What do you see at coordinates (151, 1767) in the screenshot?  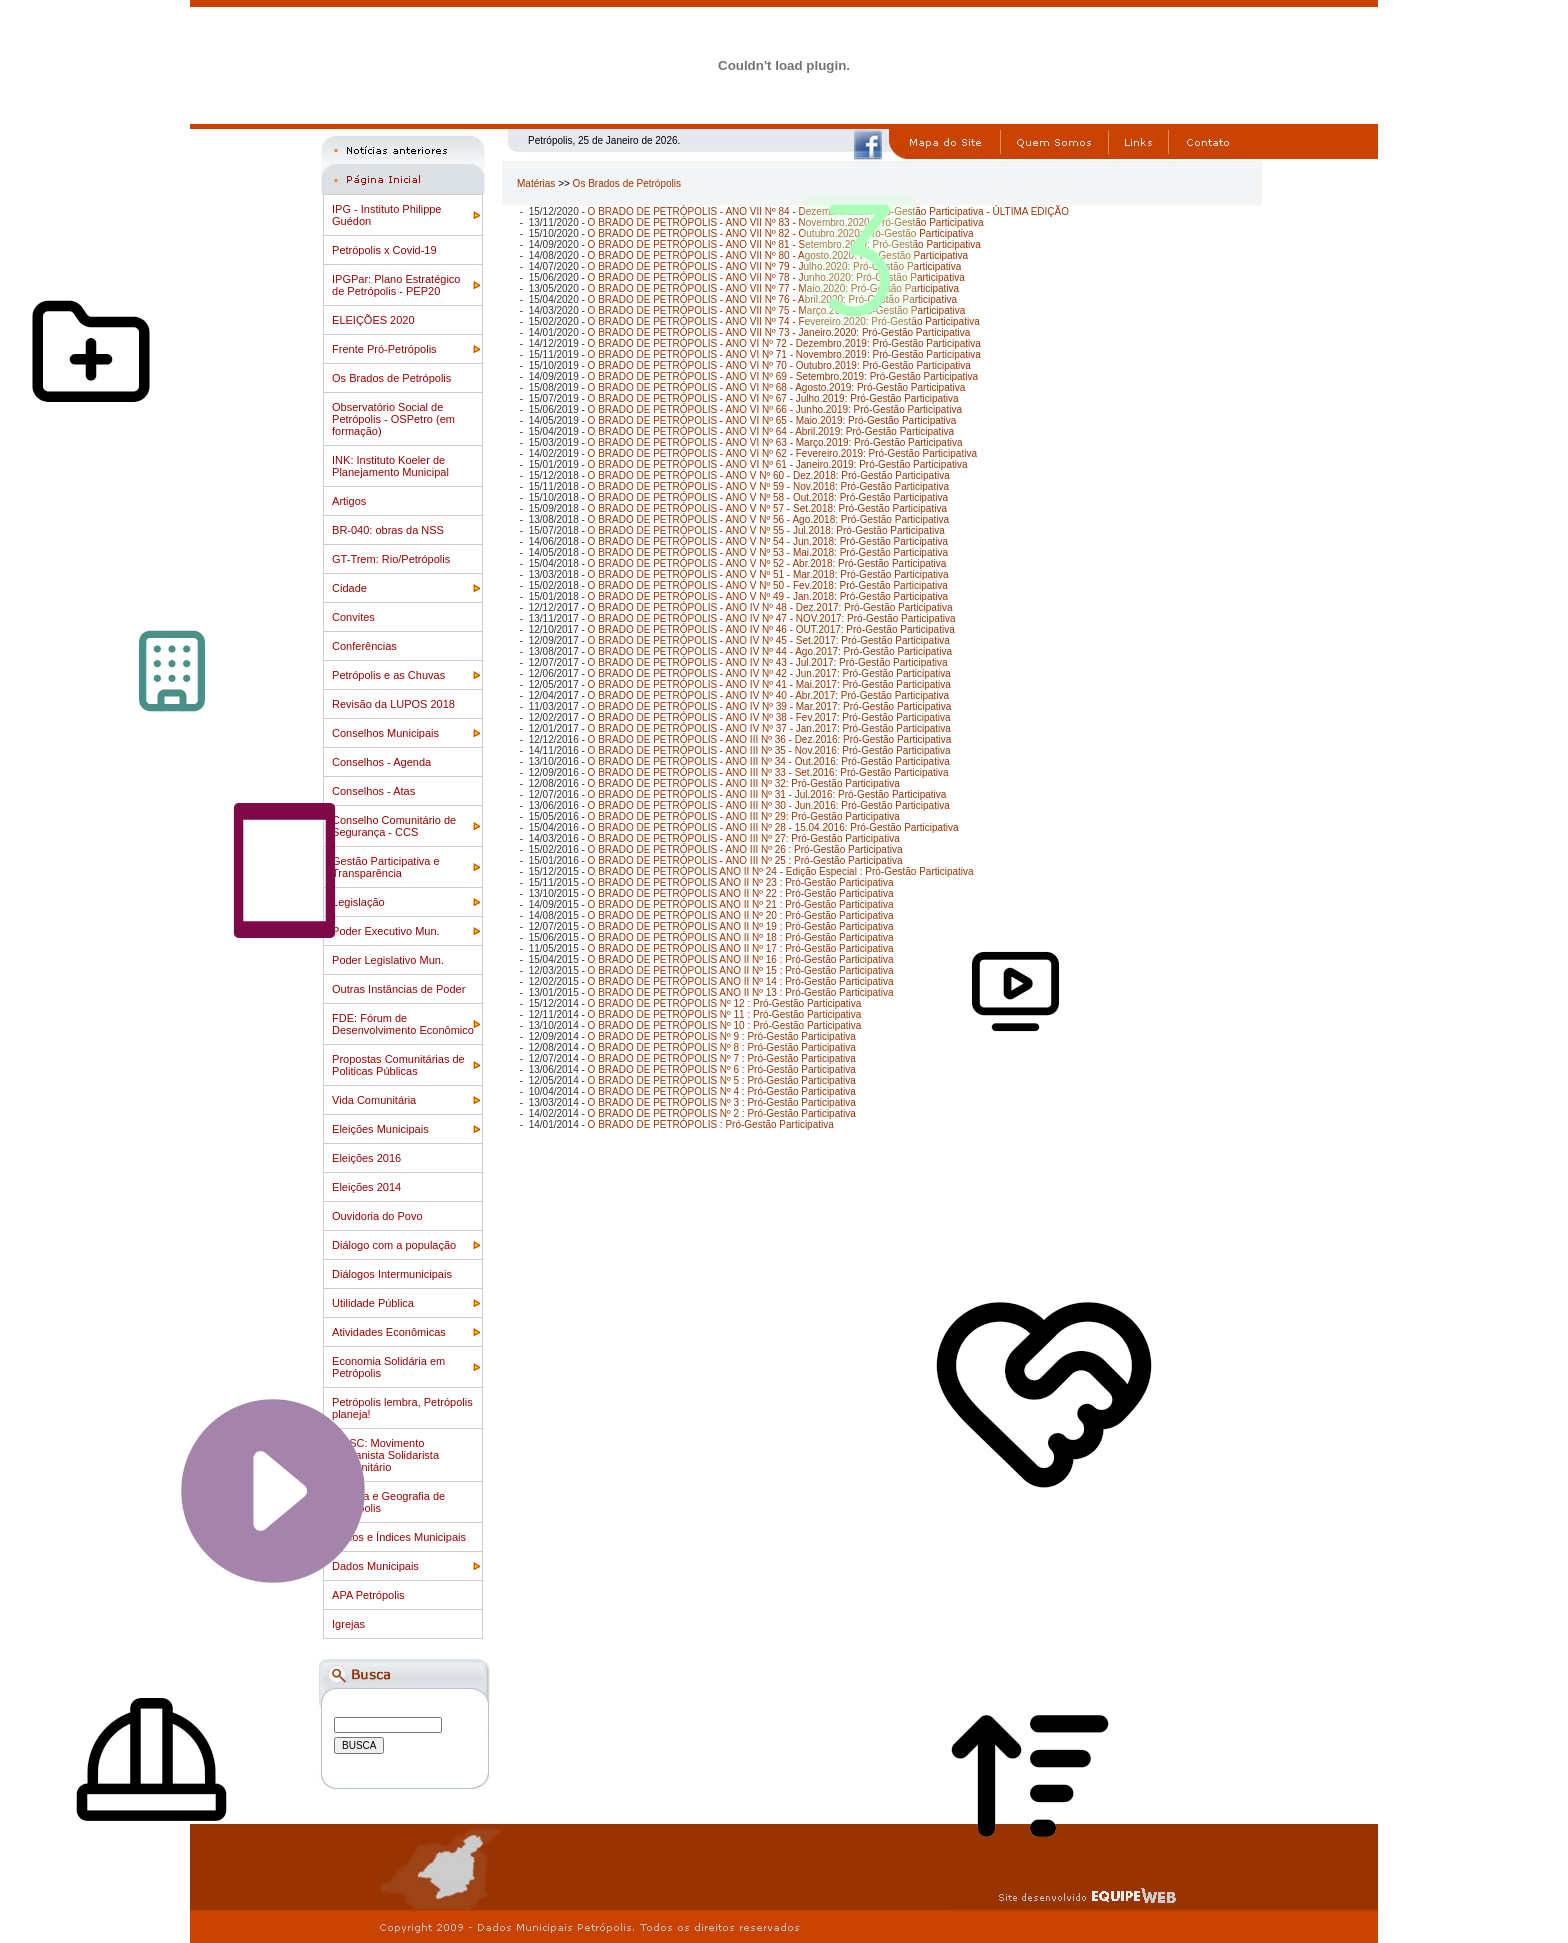 I see `access construction or site safety settings` at bounding box center [151, 1767].